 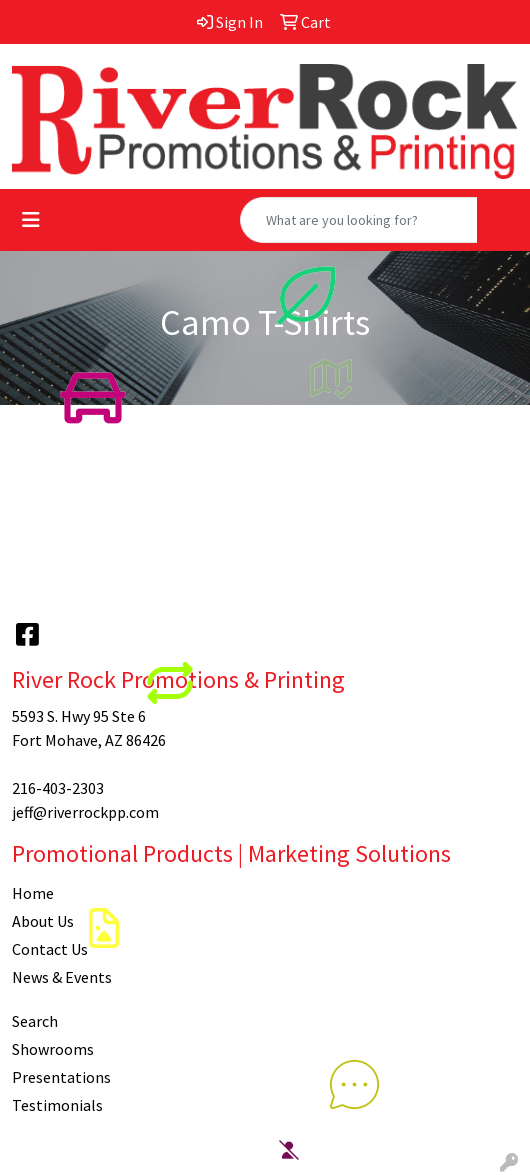 I want to click on open chat or messaging, so click(x=354, y=1084).